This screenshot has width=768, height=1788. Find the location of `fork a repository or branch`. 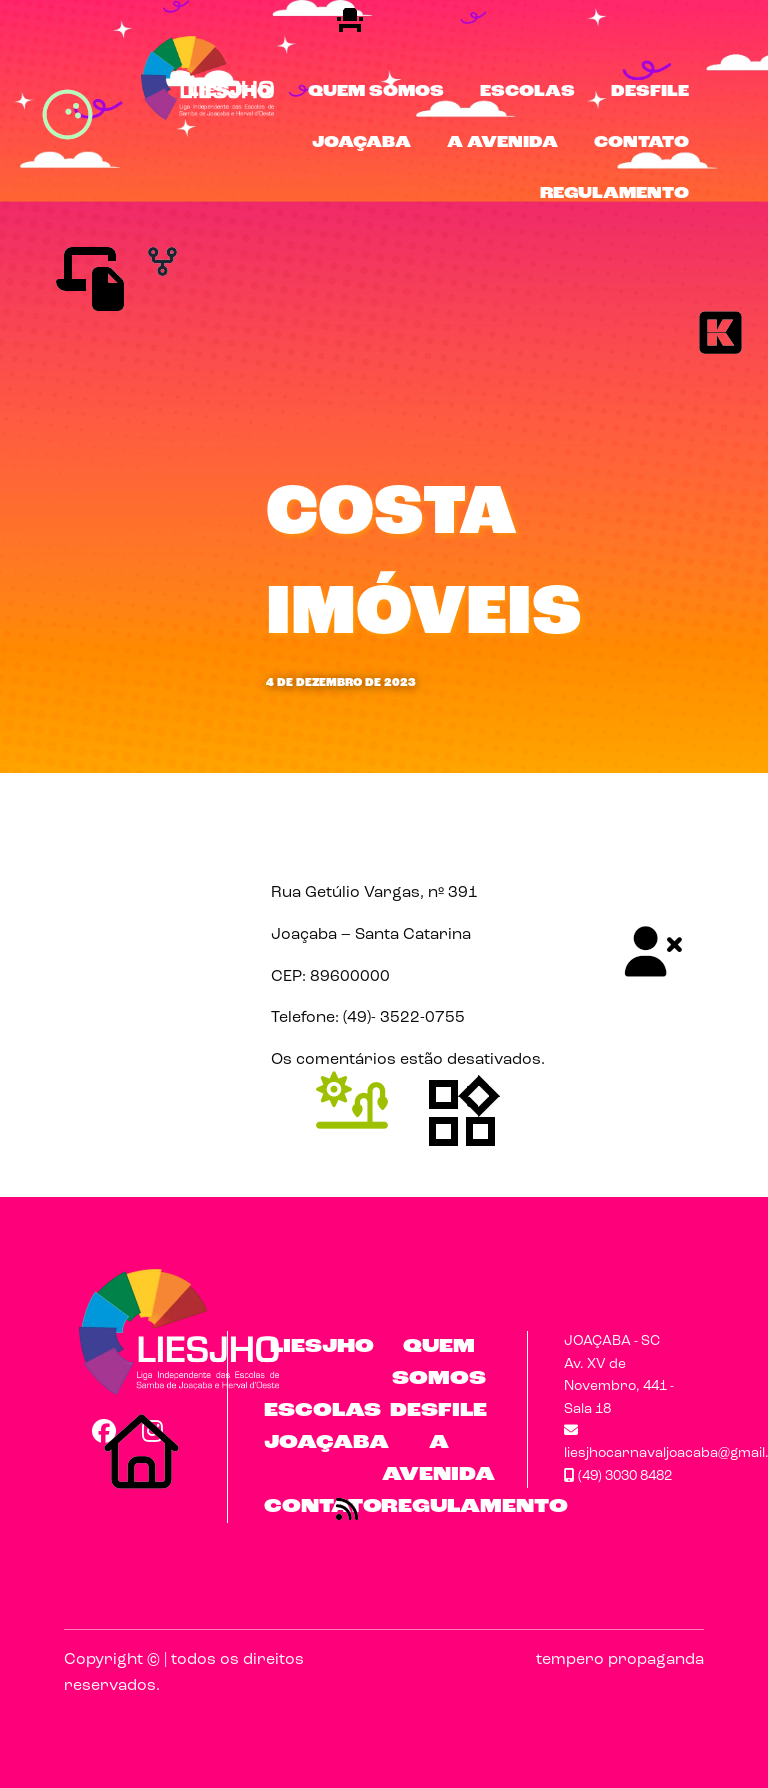

fork a repository or branch is located at coordinates (162, 261).